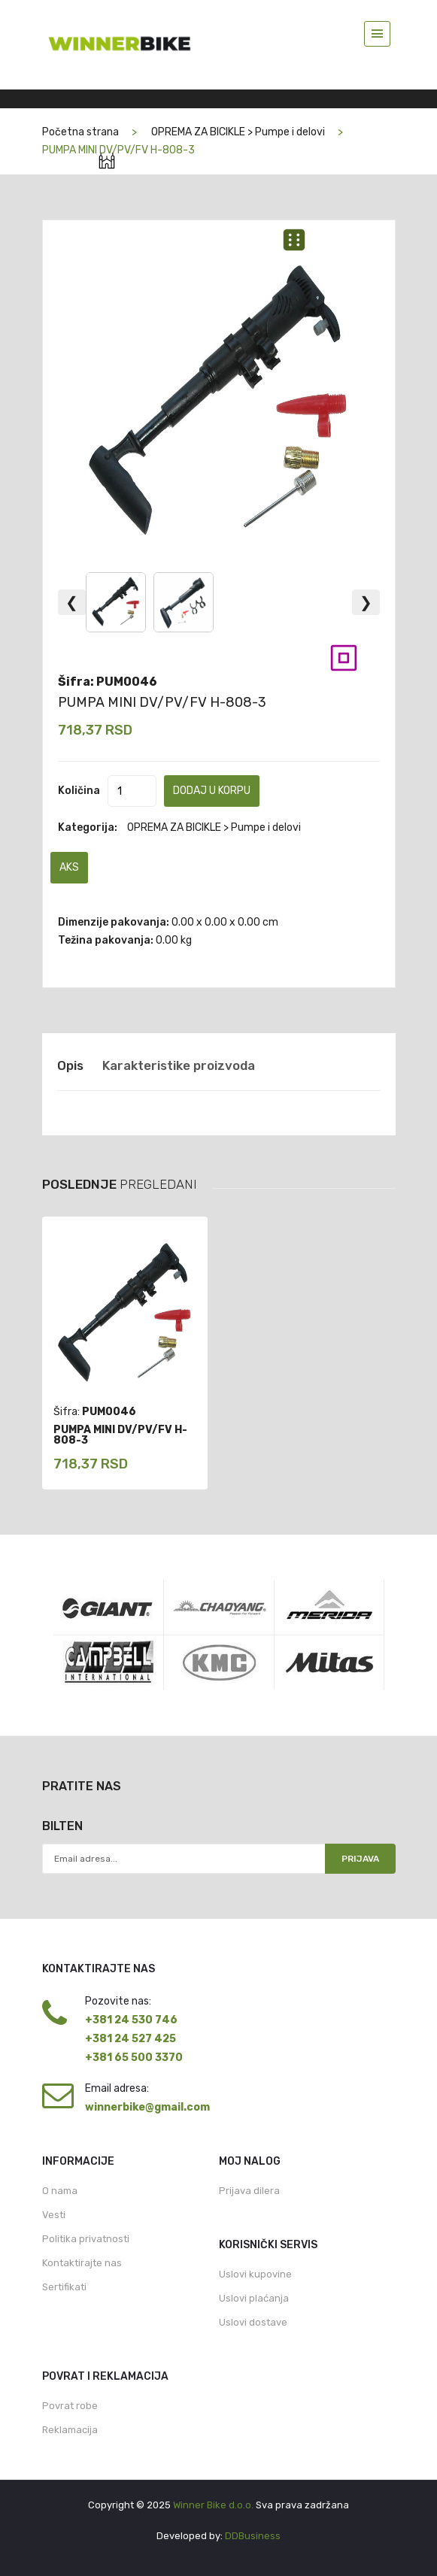 The height and width of the screenshot is (2576, 437). Describe the element at coordinates (344, 658) in the screenshot. I see `square payment or point-of-sale app` at that location.